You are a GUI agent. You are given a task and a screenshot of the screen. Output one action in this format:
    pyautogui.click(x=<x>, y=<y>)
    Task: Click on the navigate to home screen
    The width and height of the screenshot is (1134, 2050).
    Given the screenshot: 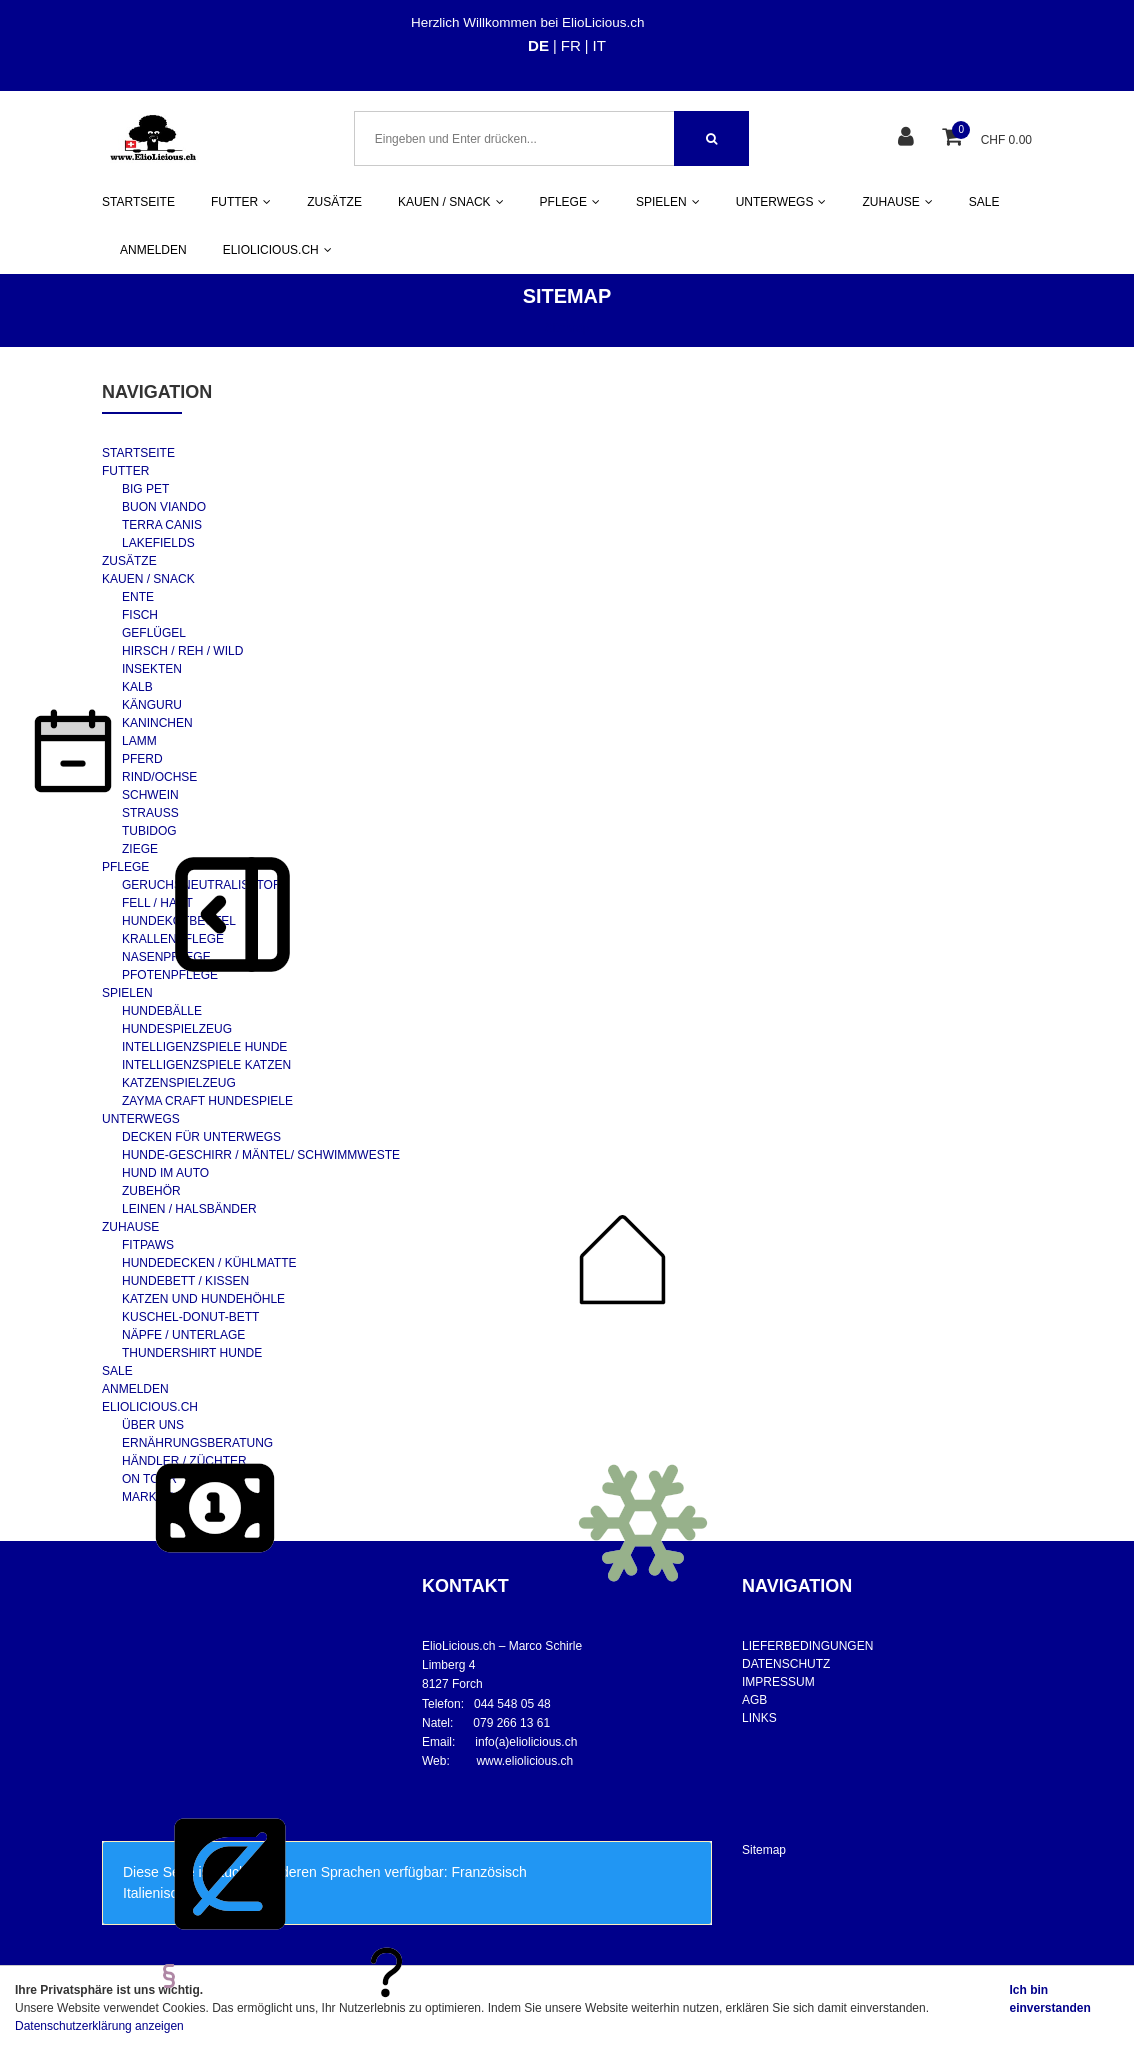 What is the action you would take?
    pyautogui.click(x=622, y=1261)
    